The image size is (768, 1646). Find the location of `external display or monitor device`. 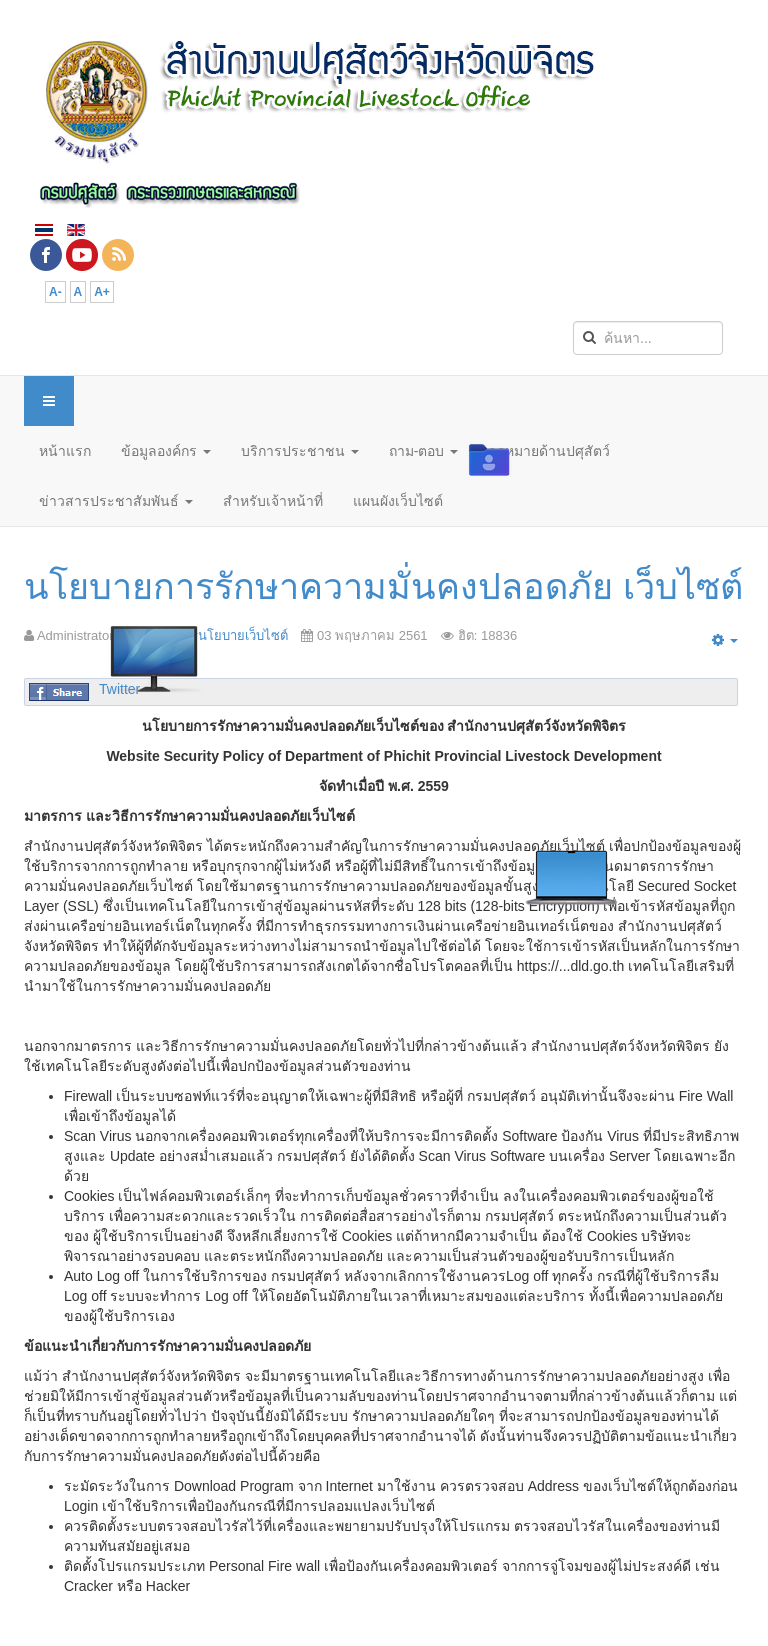

external display or monitor device is located at coordinates (154, 641).